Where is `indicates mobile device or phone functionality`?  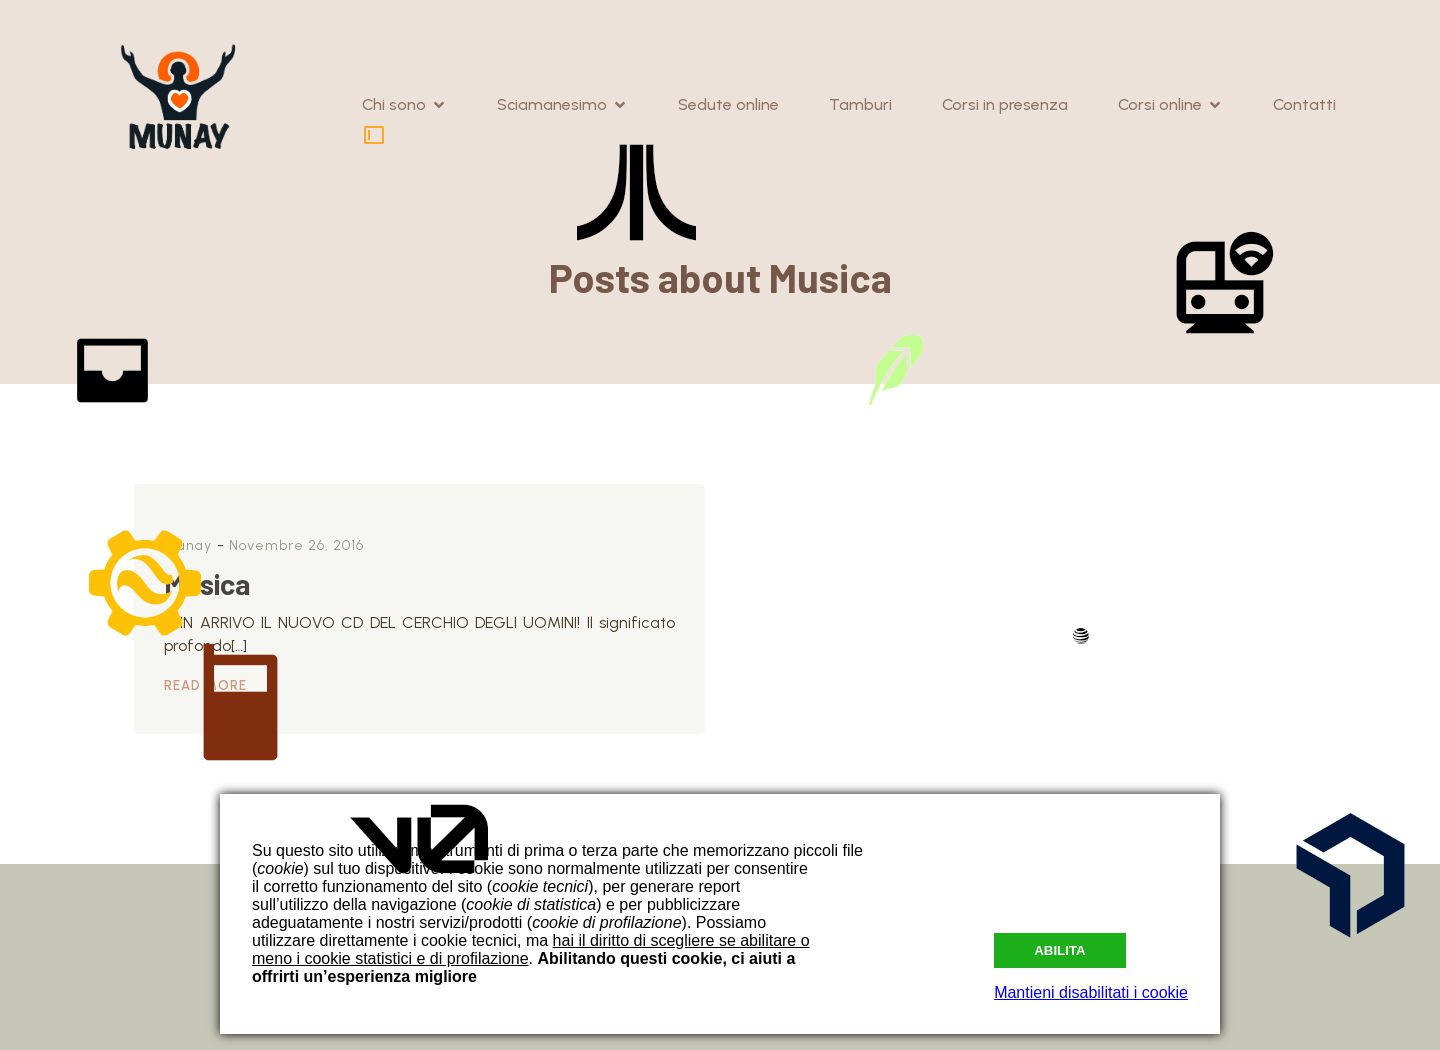 indicates mobile device or phone functionality is located at coordinates (240, 707).